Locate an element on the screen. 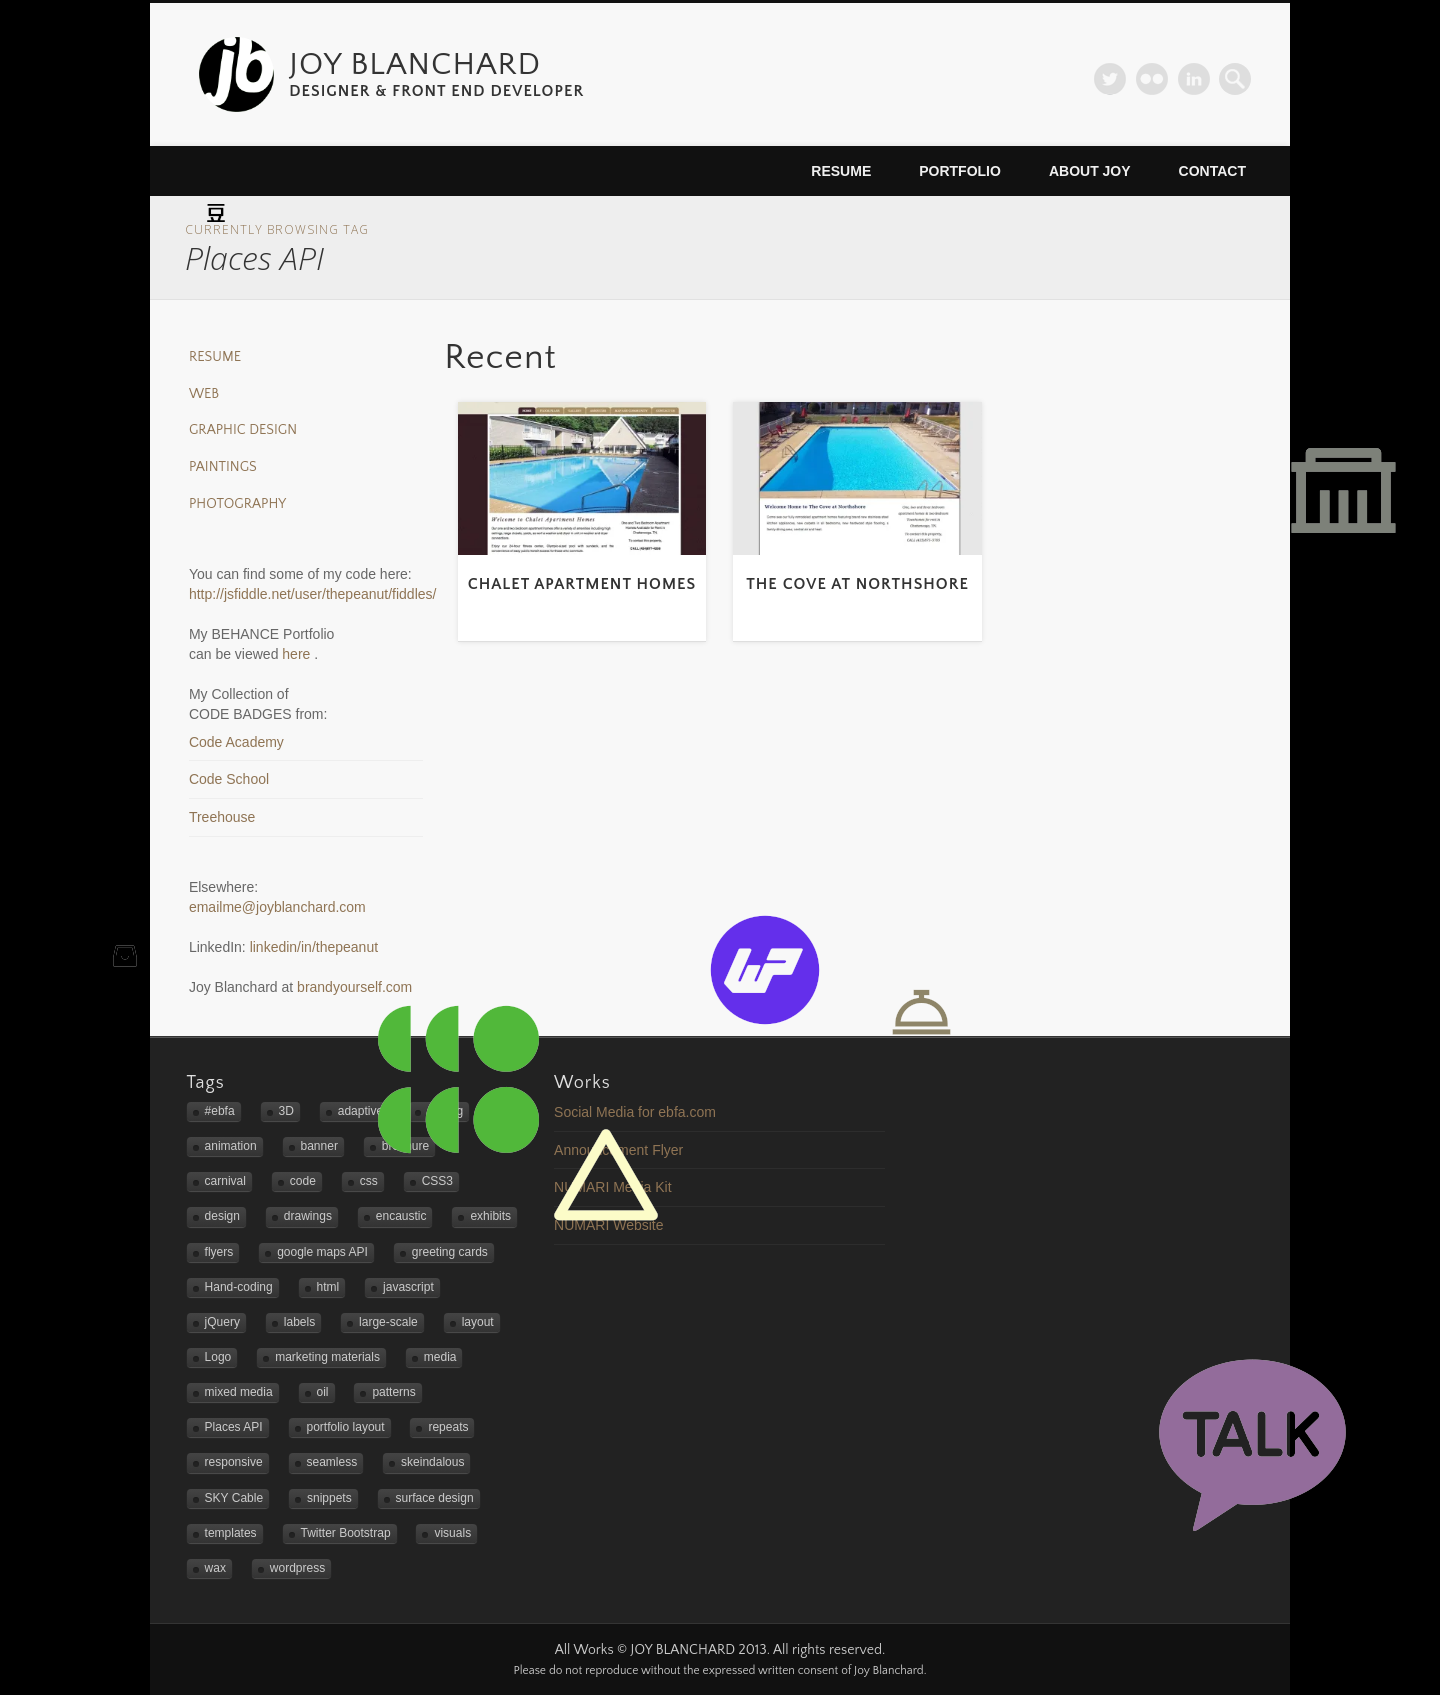 The width and height of the screenshot is (1440, 1695). open KakaoTalk messaging app is located at coordinates (1252, 1439).